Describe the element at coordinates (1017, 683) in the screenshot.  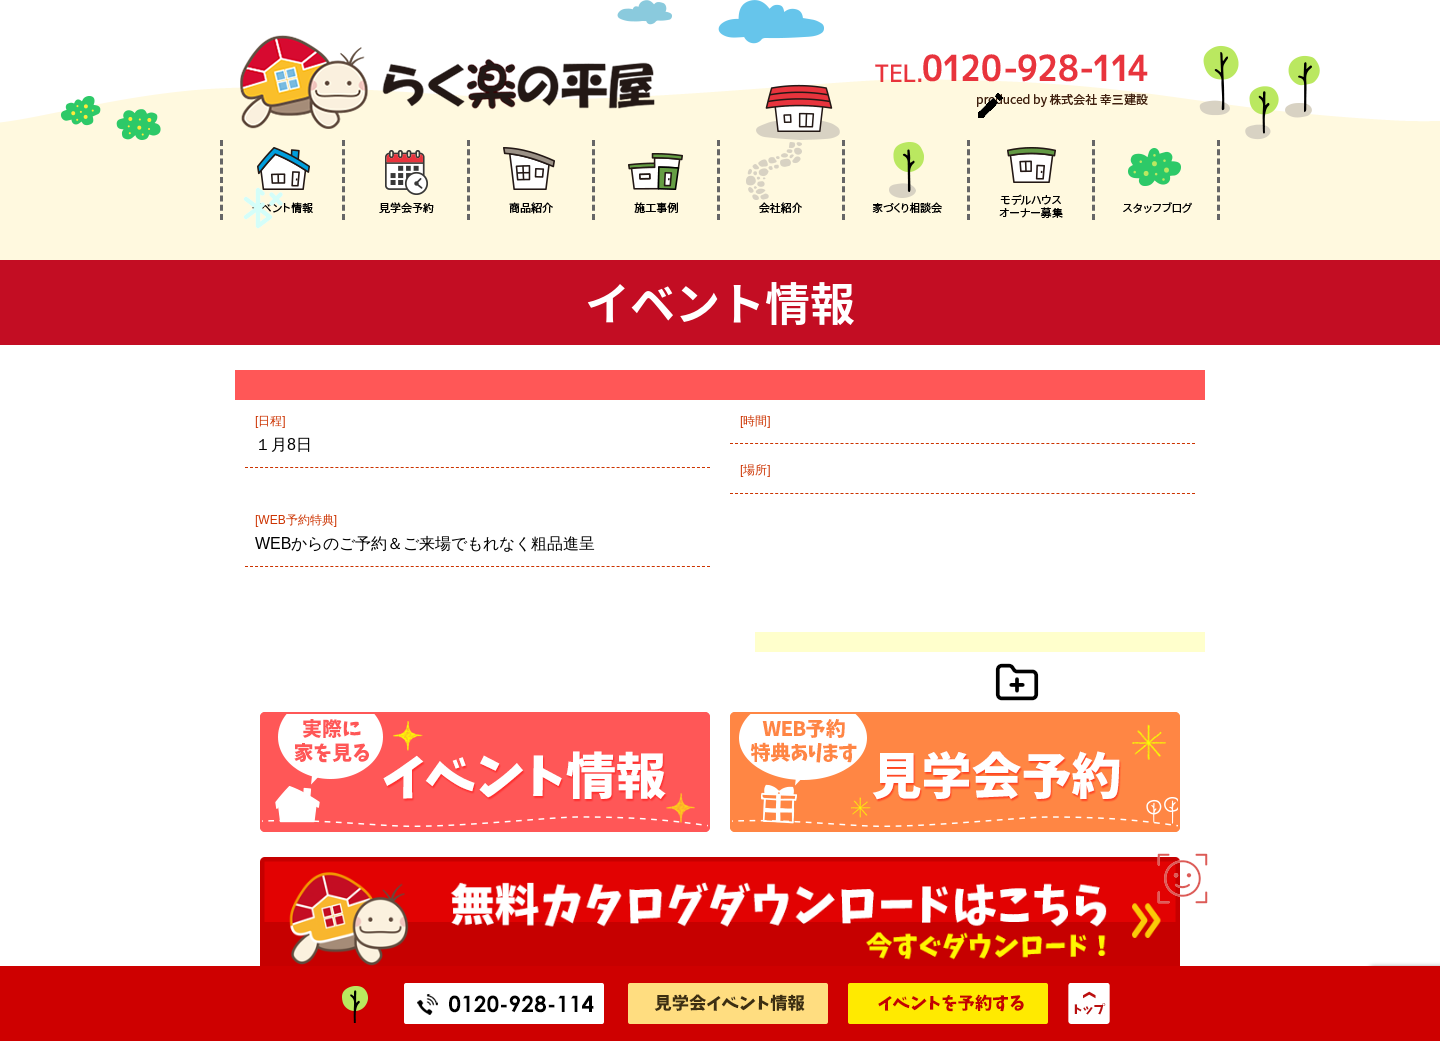
I see `create a new folder` at that location.